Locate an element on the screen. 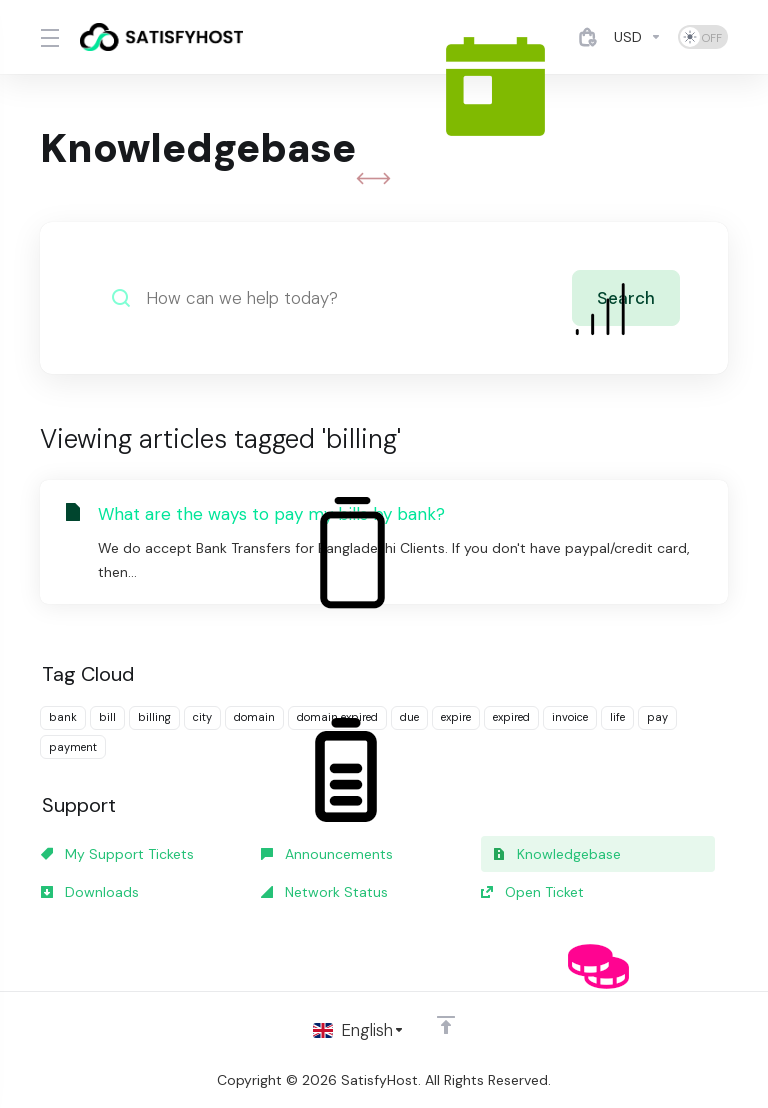 The width and height of the screenshot is (768, 1108). view your coin balance or currency is located at coordinates (598, 966).